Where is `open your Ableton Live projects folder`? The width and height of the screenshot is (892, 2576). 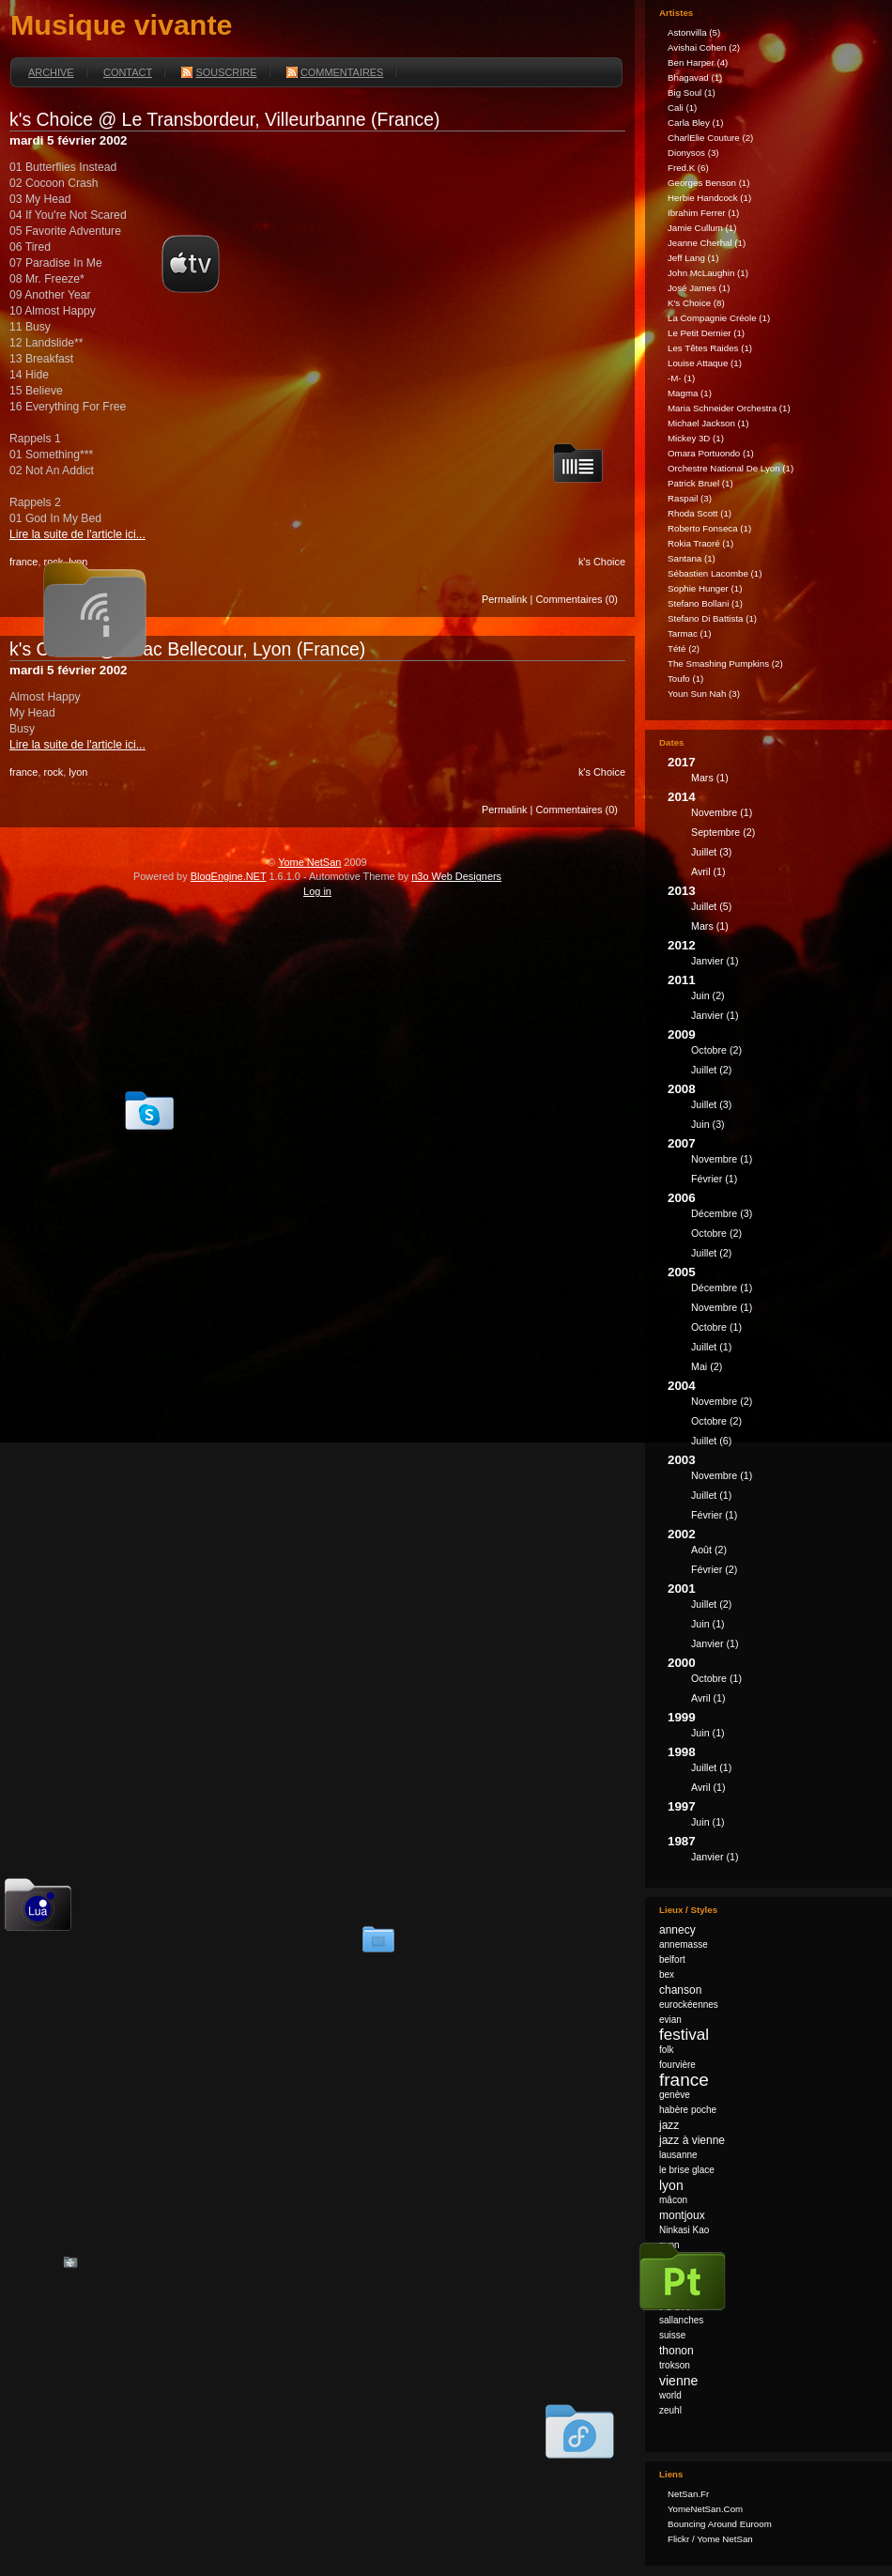 open your Ableton Live projects folder is located at coordinates (577, 464).